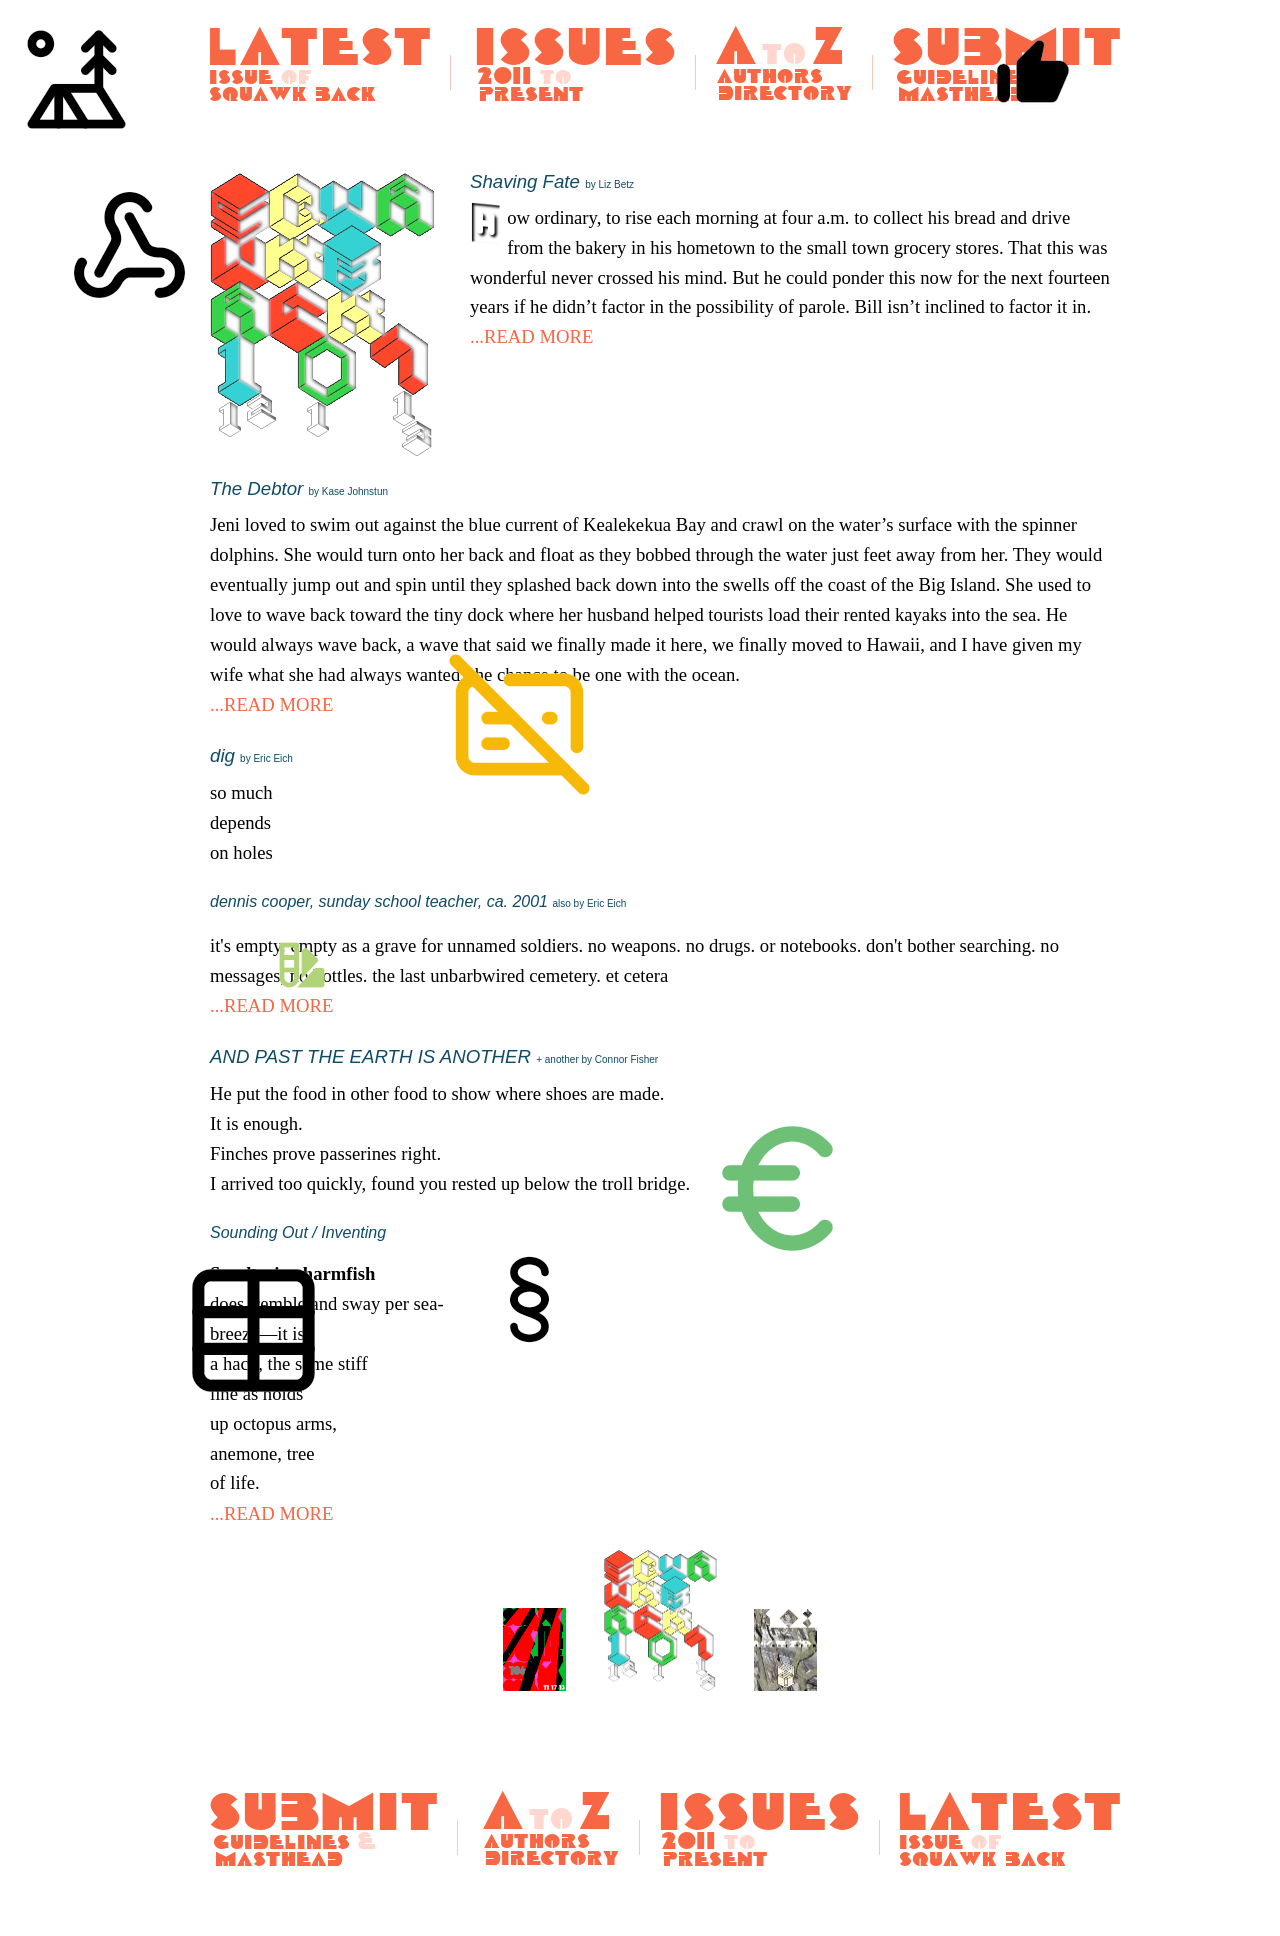 The height and width of the screenshot is (1936, 1280). Describe the element at coordinates (253, 1330) in the screenshot. I see `view data in table format` at that location.